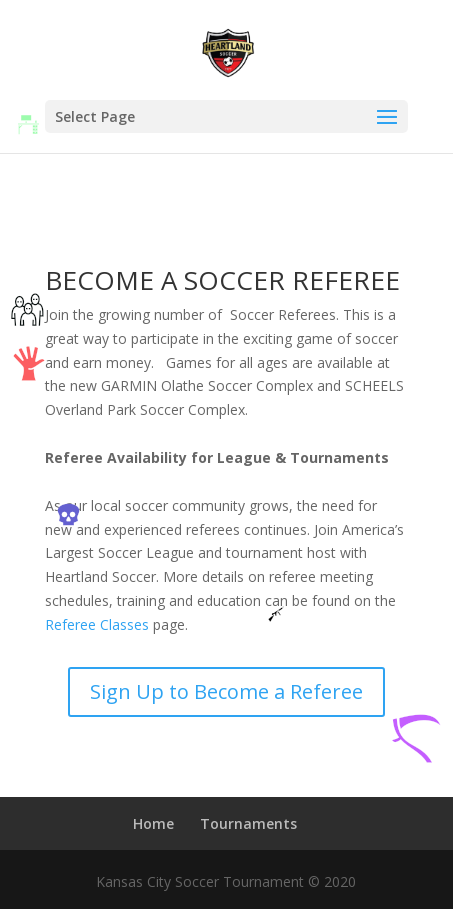  I want to click on select thompson submachine gun weapon, so click(276, 614).